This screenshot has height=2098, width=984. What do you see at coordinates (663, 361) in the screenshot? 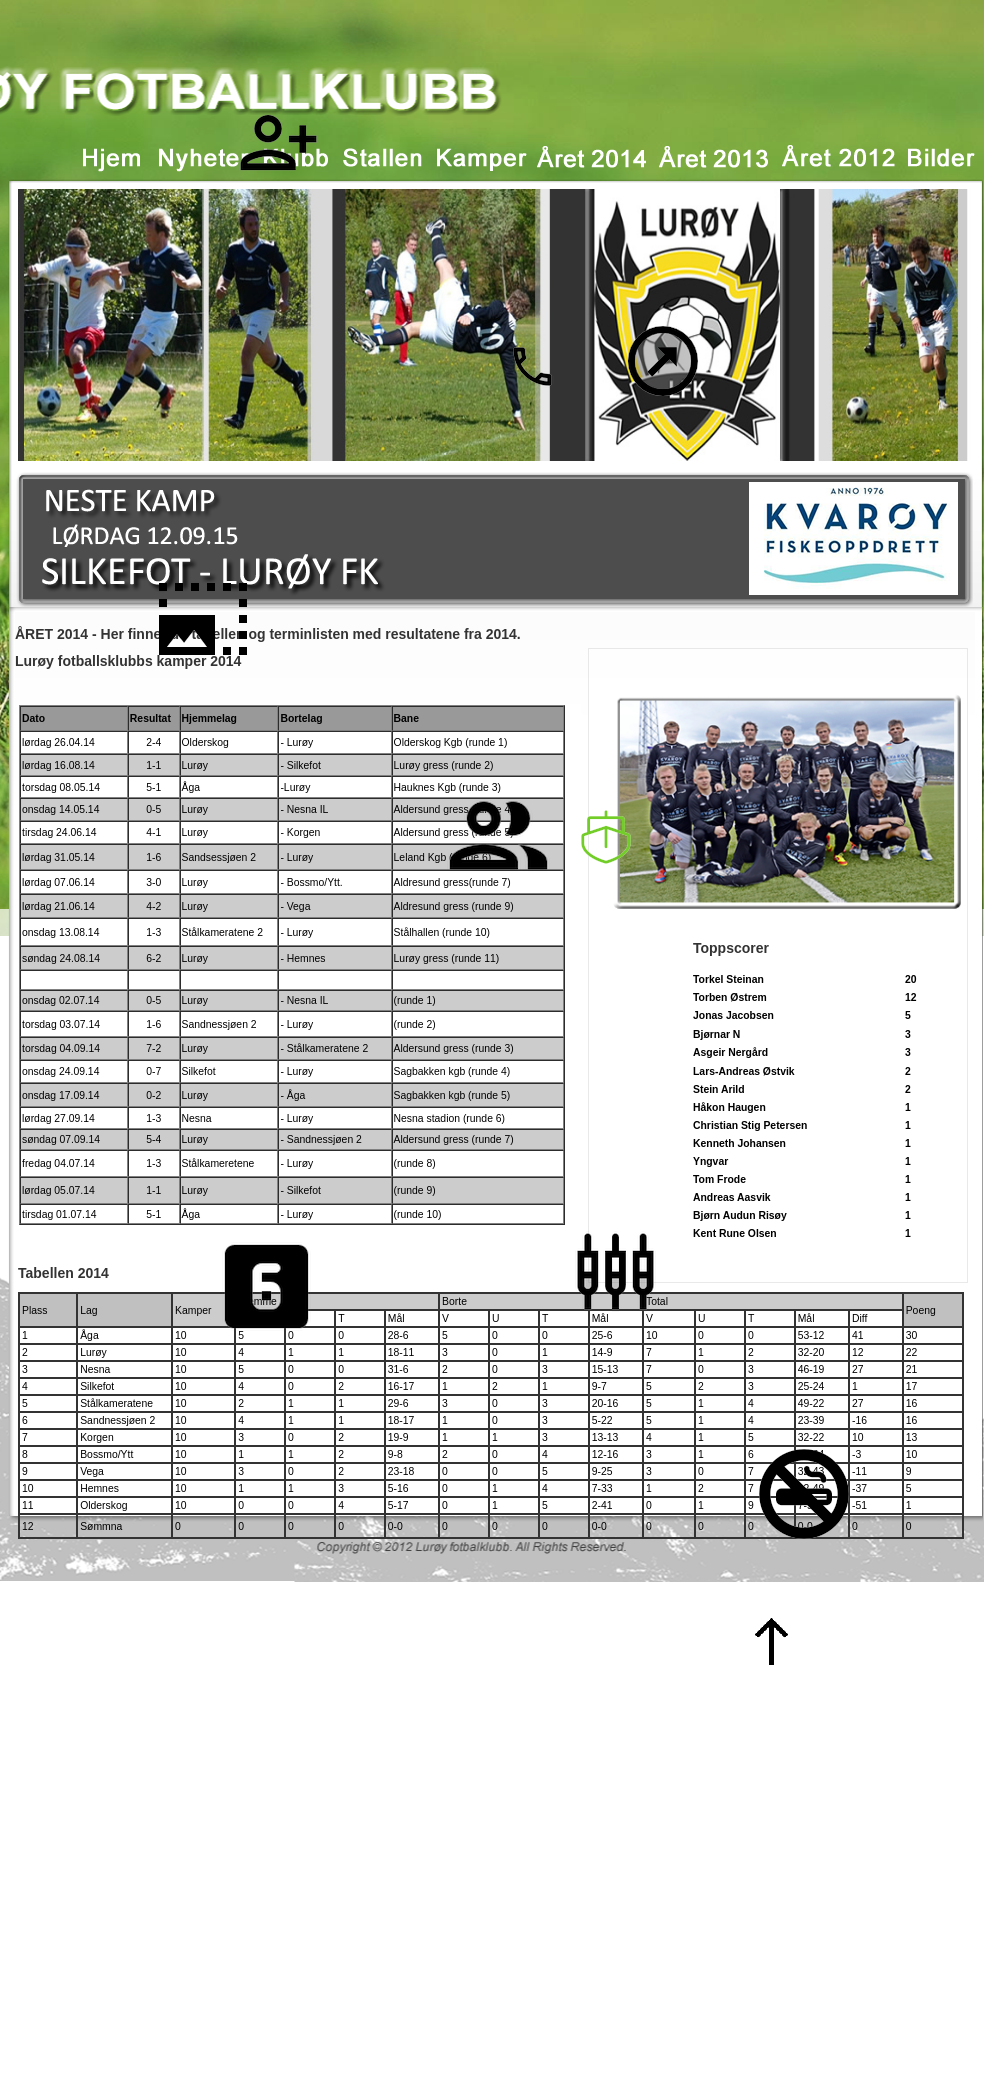
I see `open link in new tab or window` at bounding box center [663, 361].